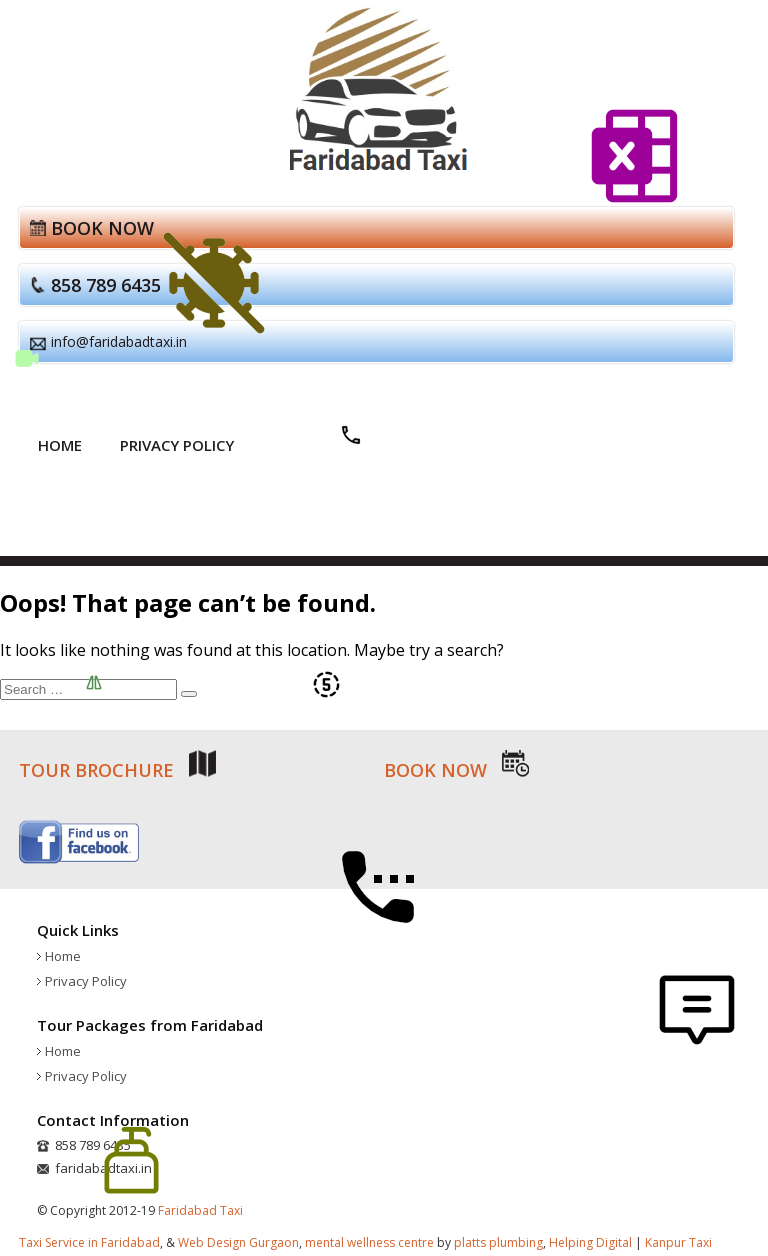  Describe the element at coordinates (326, 684) in the screenshot. I see `step 5 of a multi-step process` at that location.